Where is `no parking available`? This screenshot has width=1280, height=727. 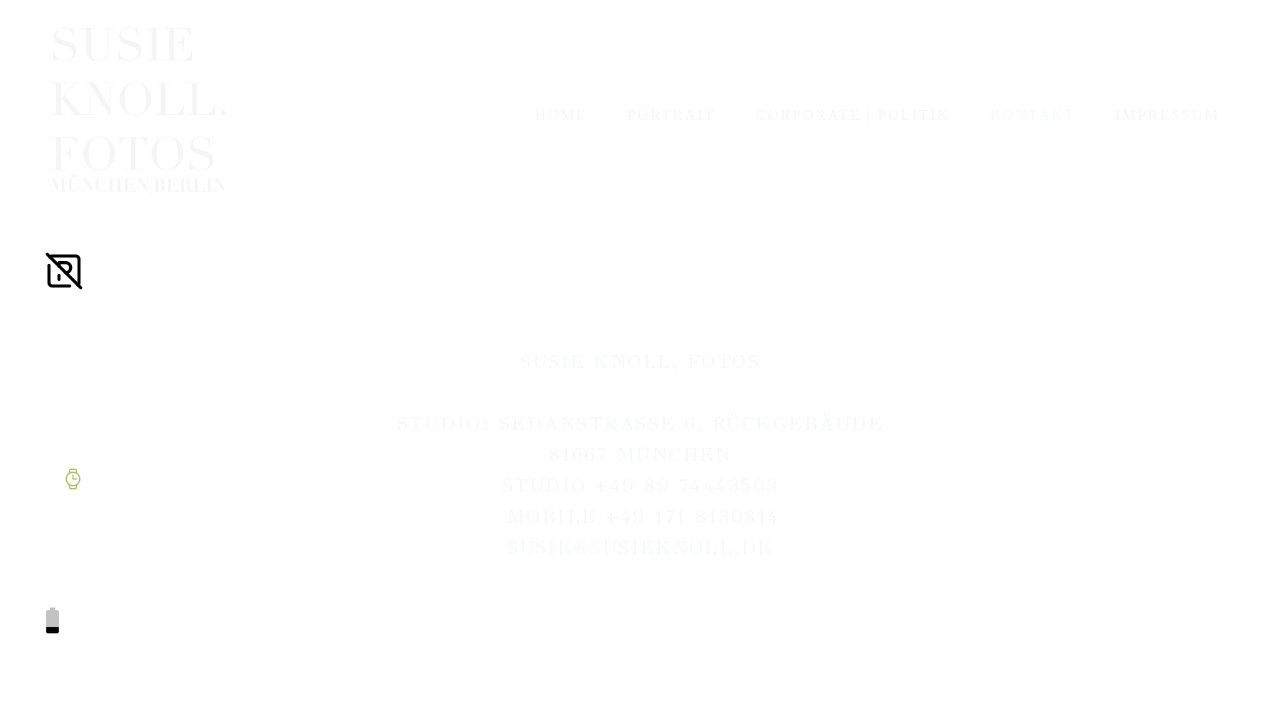 no parking available is located at coordinates (64, 271).